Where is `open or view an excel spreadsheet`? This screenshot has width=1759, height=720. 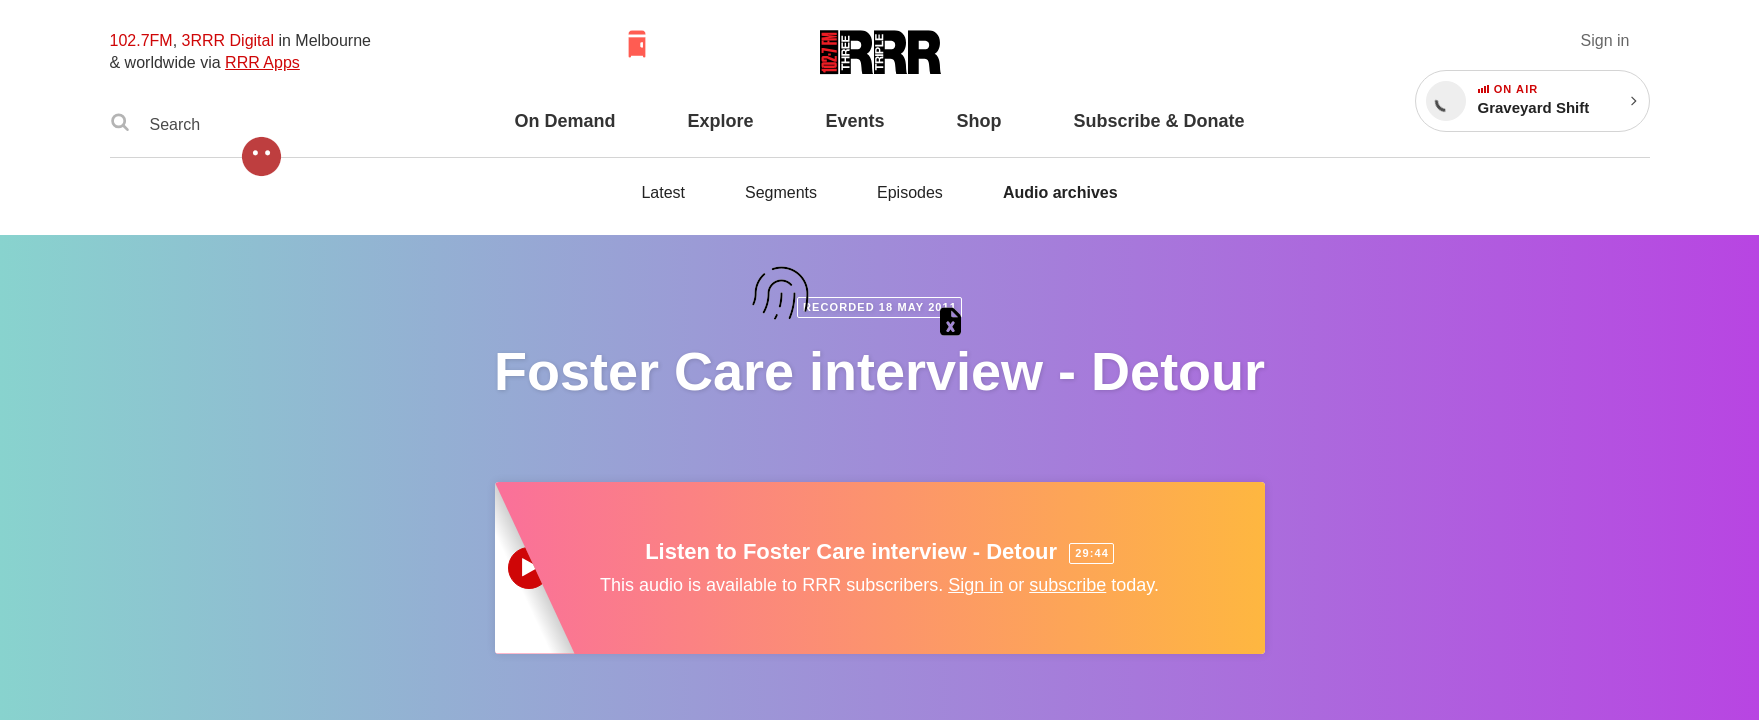 open or view an excel spreadsheet is located at coordinates (950, 321).